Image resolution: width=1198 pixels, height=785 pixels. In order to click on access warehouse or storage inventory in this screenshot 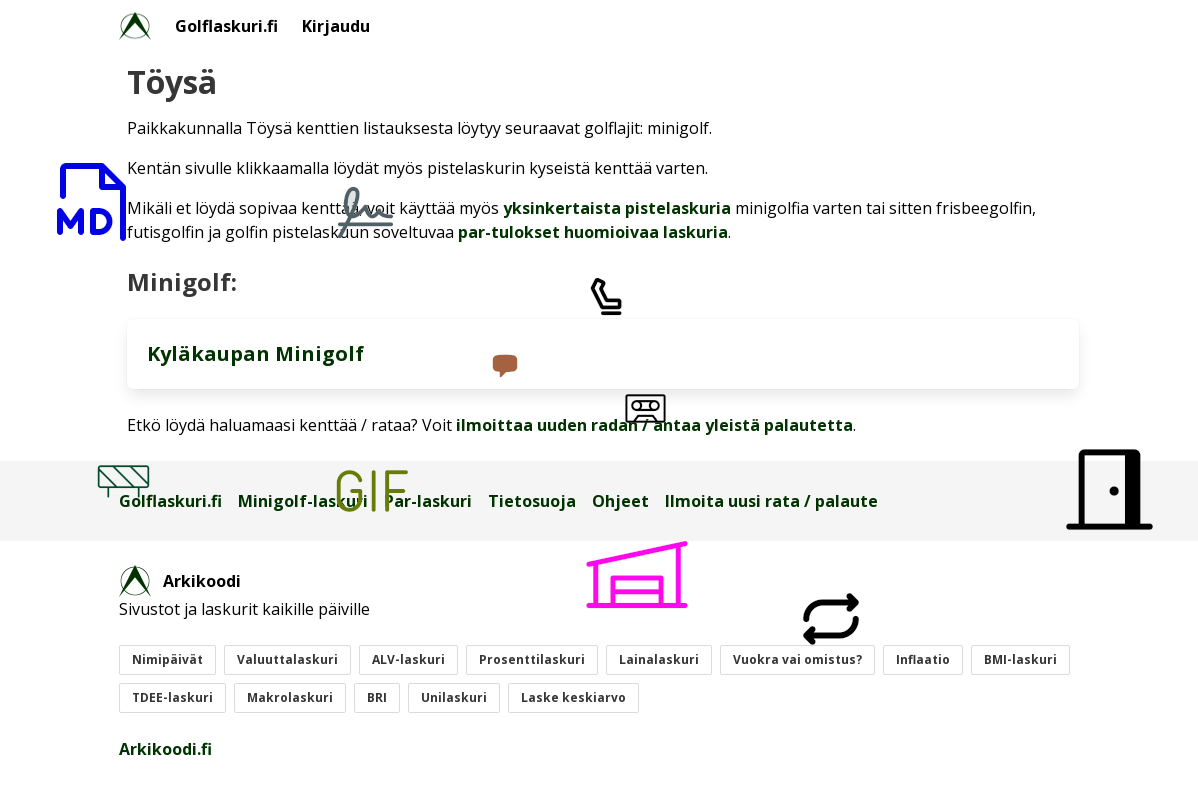, I will do `click(637, 578)`.